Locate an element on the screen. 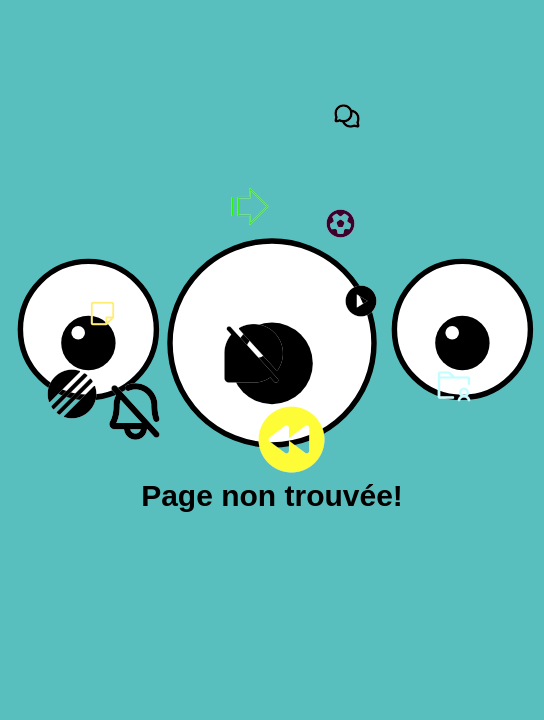 The width and height of the screenshot is (544, 720). access sports or soccer-related content is located at coordinates (340, 223).